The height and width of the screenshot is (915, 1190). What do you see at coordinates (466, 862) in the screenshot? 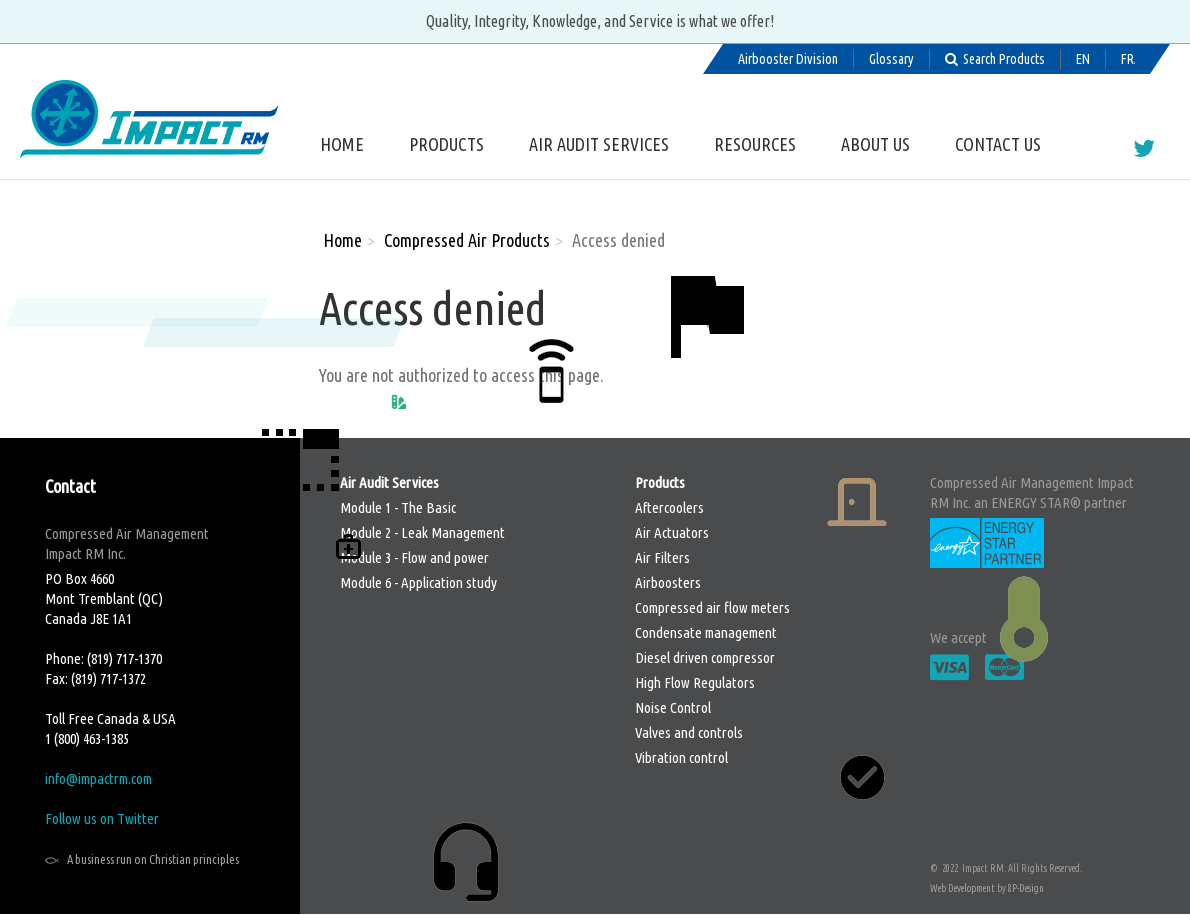
I see `contact customer support` at bounding box center [466, 862].